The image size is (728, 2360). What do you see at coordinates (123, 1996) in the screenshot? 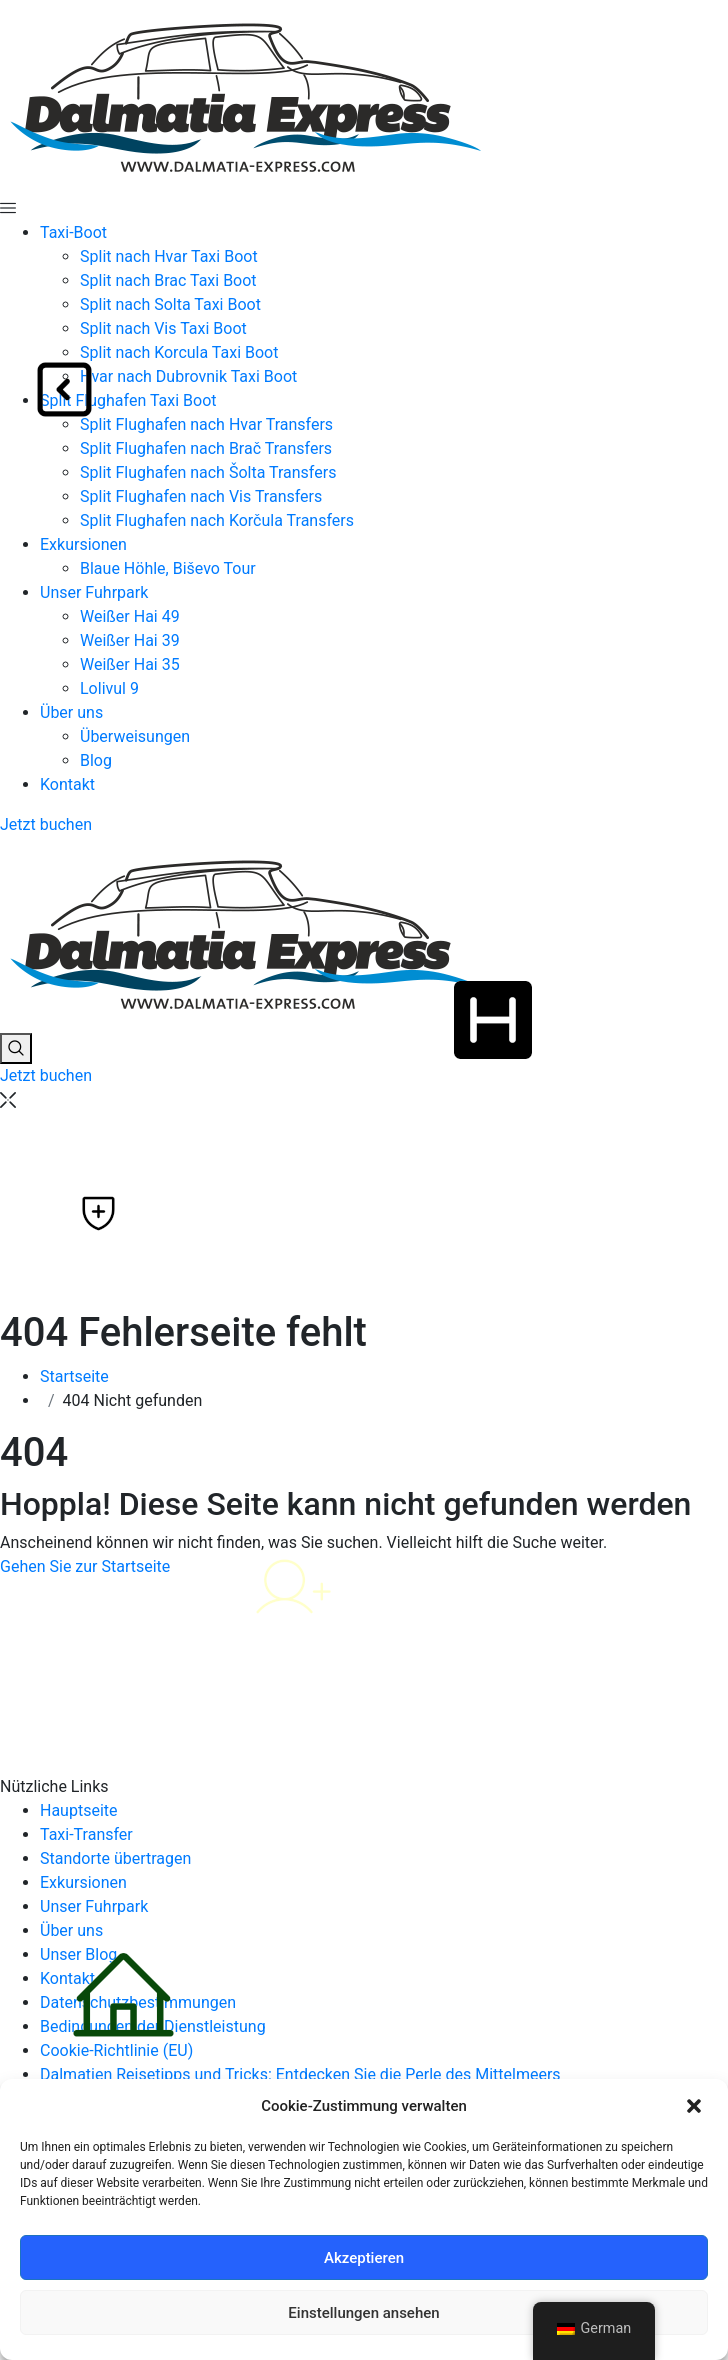
I see `navigate to home screen` at bounding box center [123, 1996].